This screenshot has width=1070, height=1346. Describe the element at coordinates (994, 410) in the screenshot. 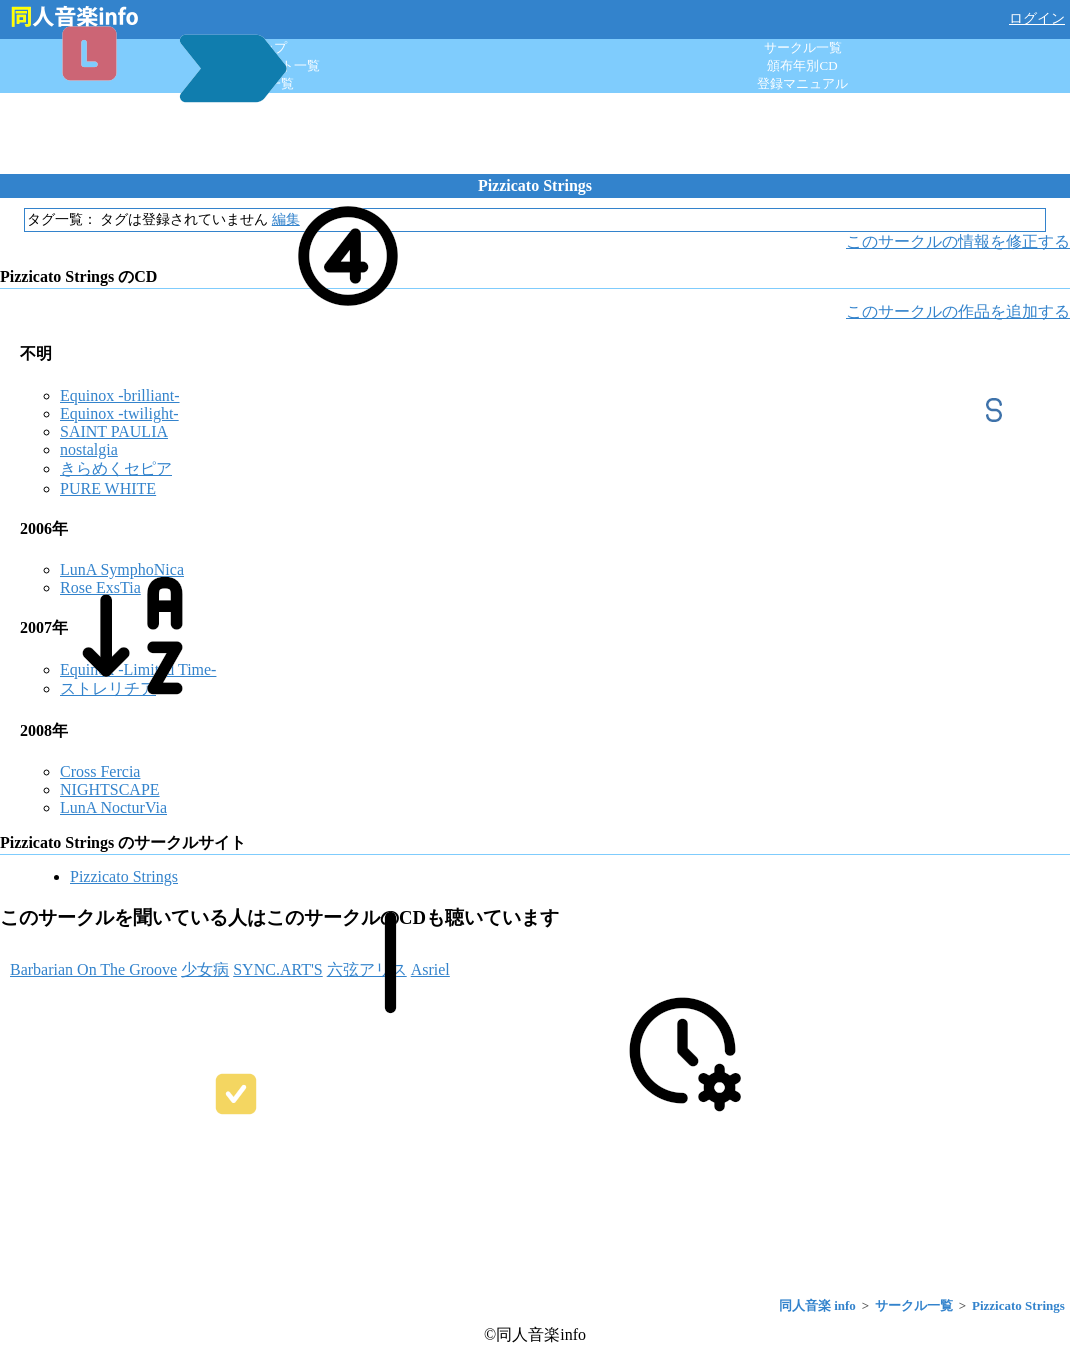

I see `indicates an item starting with the letter S` at that location.